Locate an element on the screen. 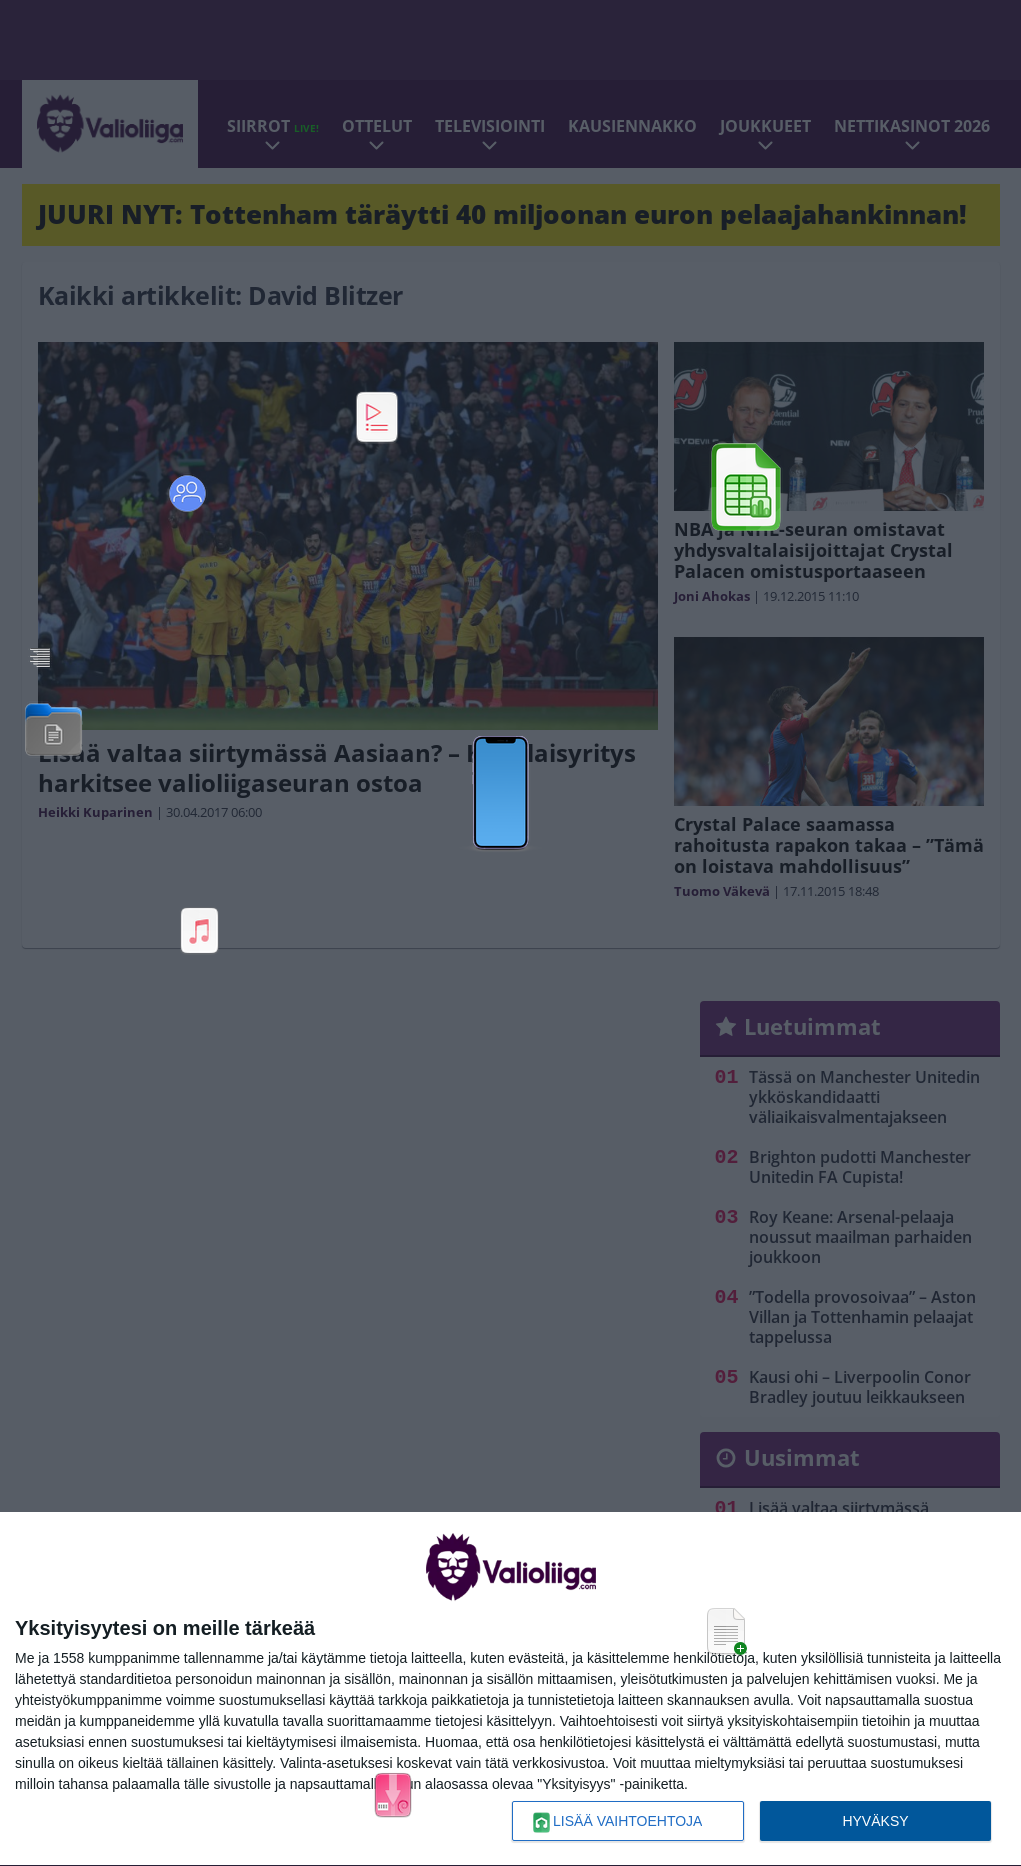 This screenshot has width=1021, height=1866. an audio file in your system is located at coordinates (199, 930).